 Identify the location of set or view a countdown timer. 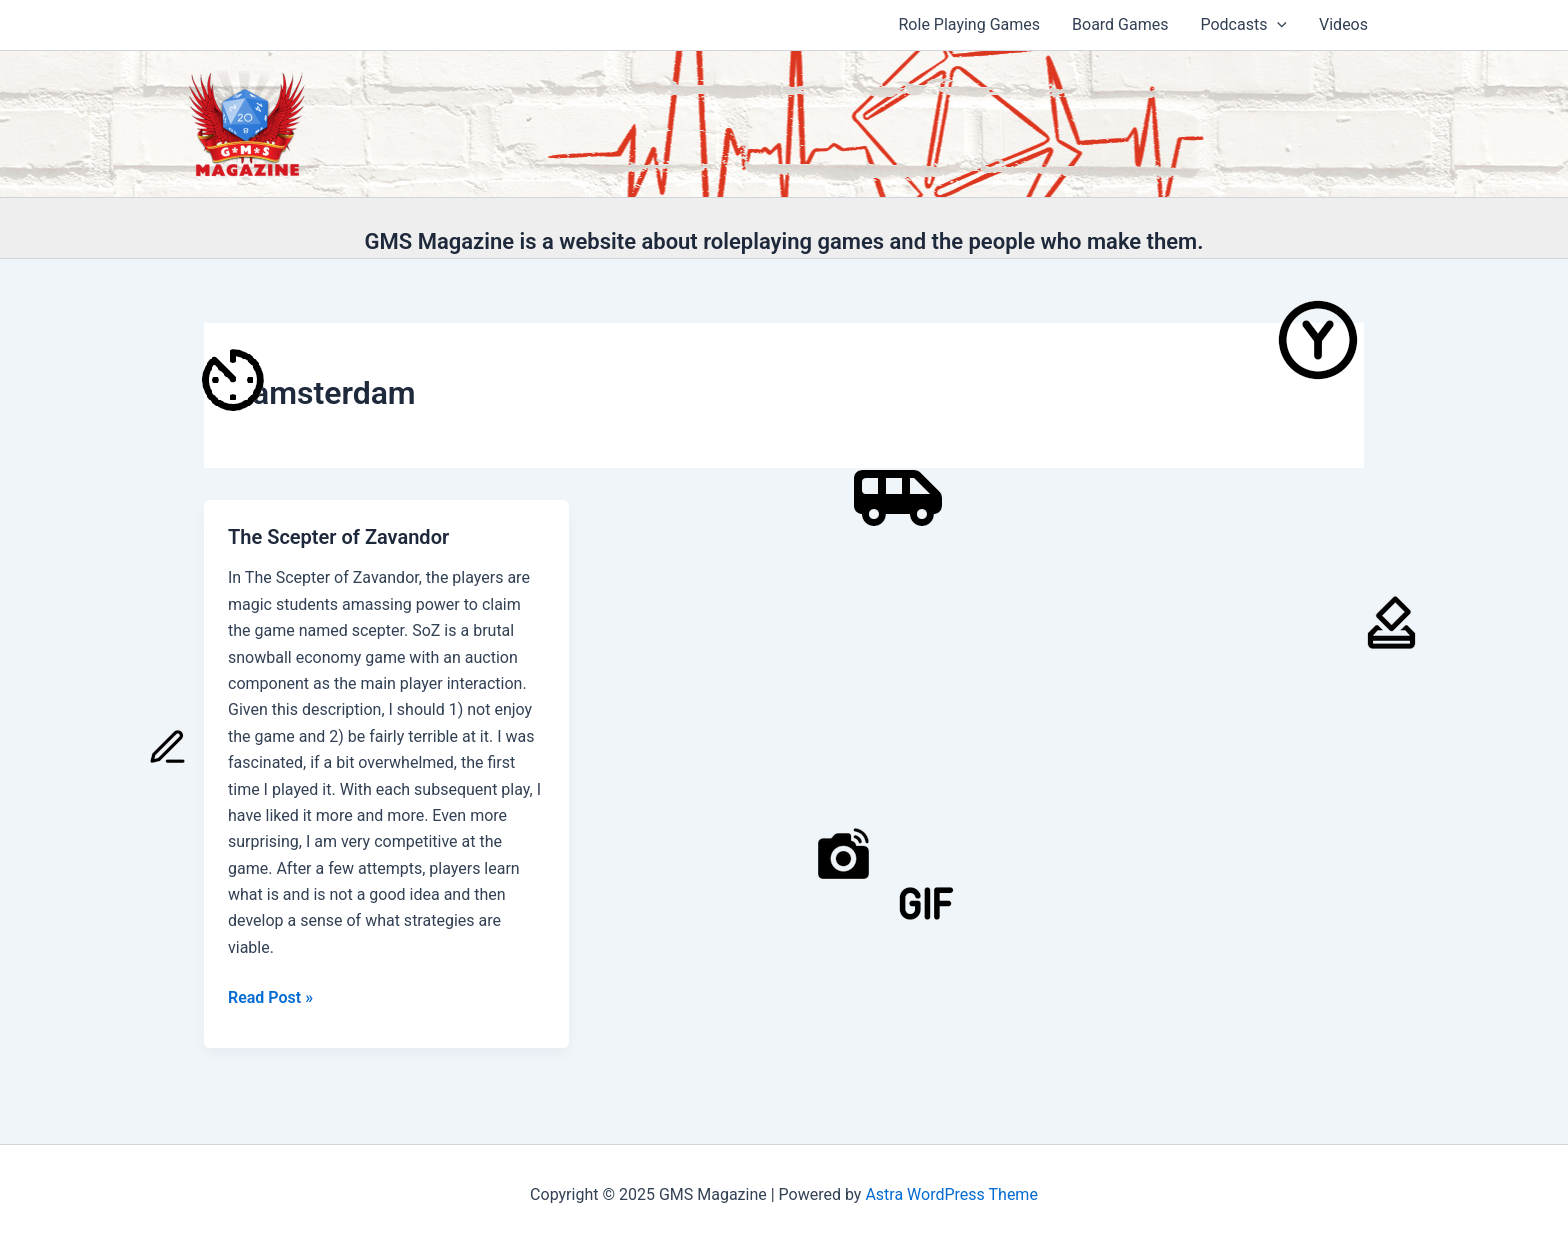
(233, 380).